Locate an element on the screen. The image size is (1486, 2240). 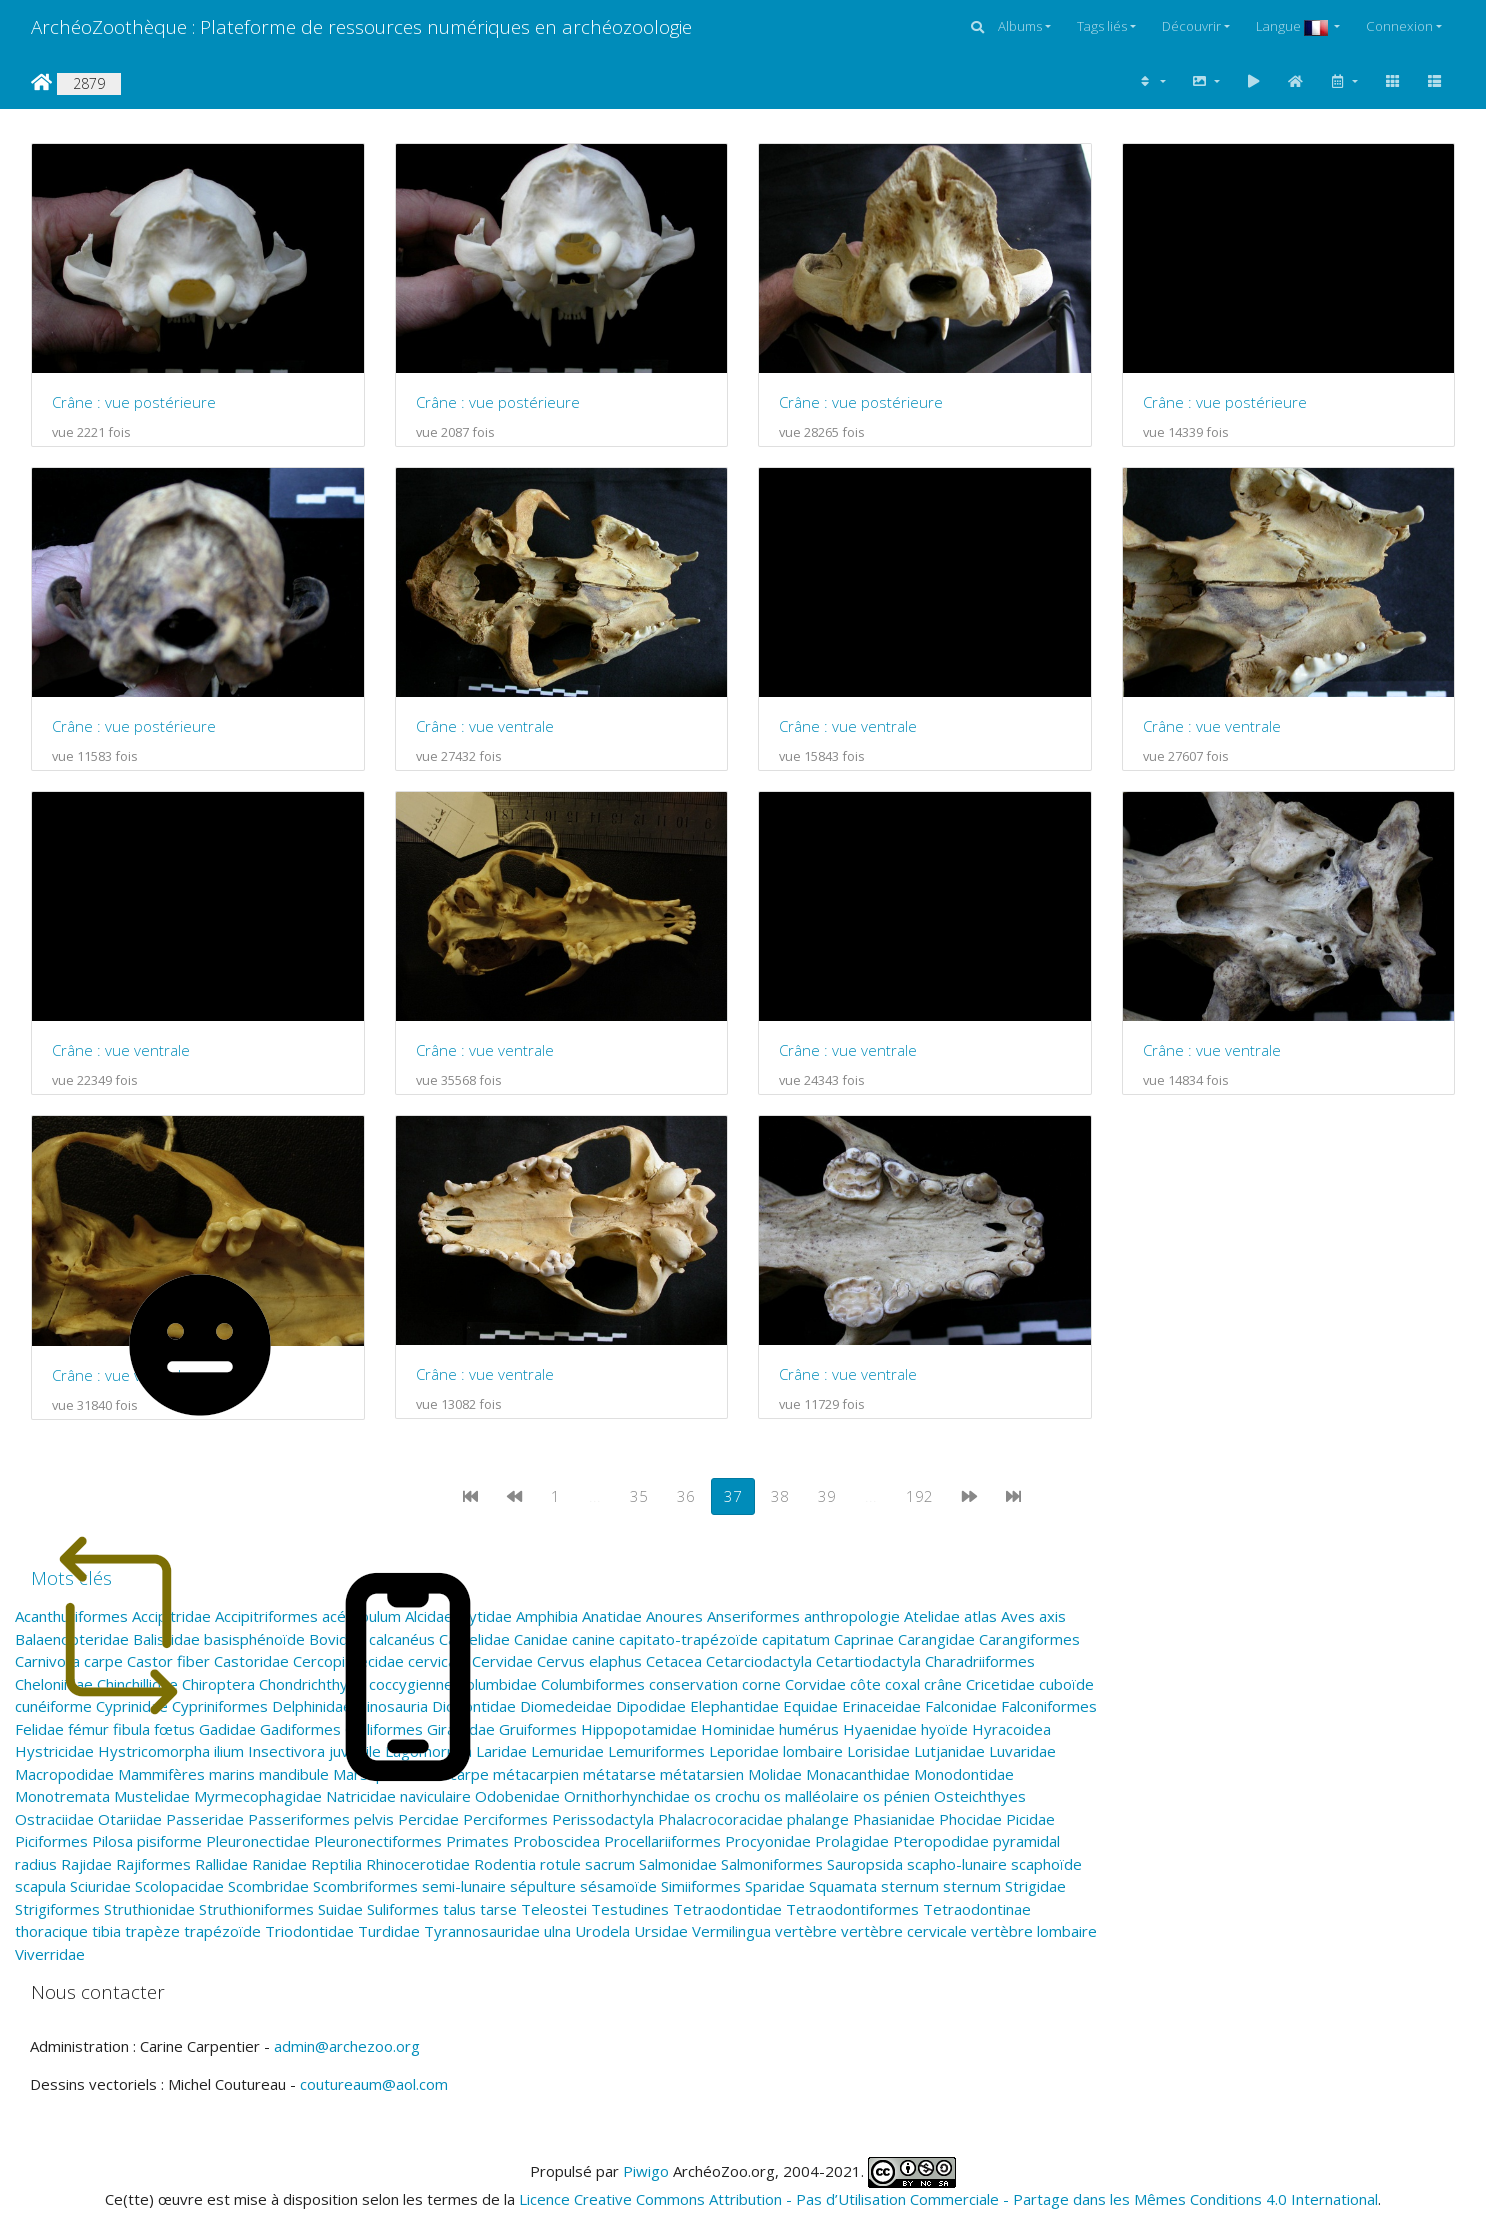
rotate device orientation is located at coordinates (118, 1625).